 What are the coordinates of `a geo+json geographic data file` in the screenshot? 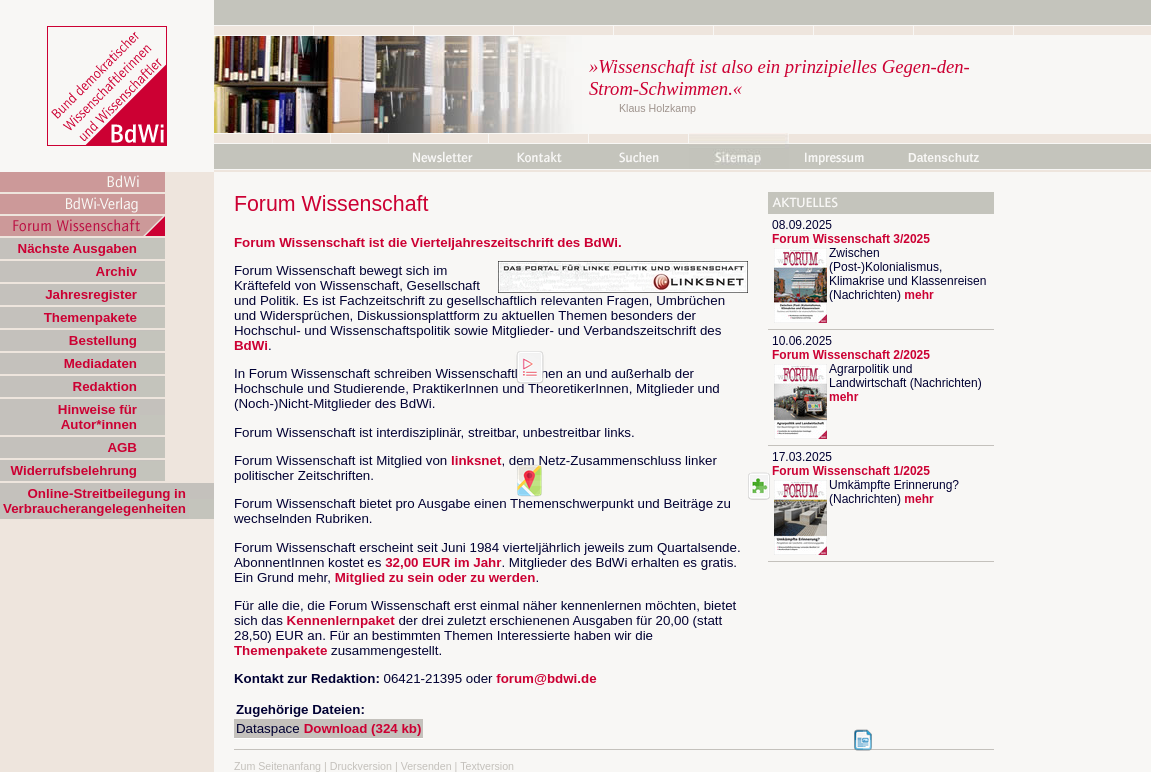 It's located at (529, 480).